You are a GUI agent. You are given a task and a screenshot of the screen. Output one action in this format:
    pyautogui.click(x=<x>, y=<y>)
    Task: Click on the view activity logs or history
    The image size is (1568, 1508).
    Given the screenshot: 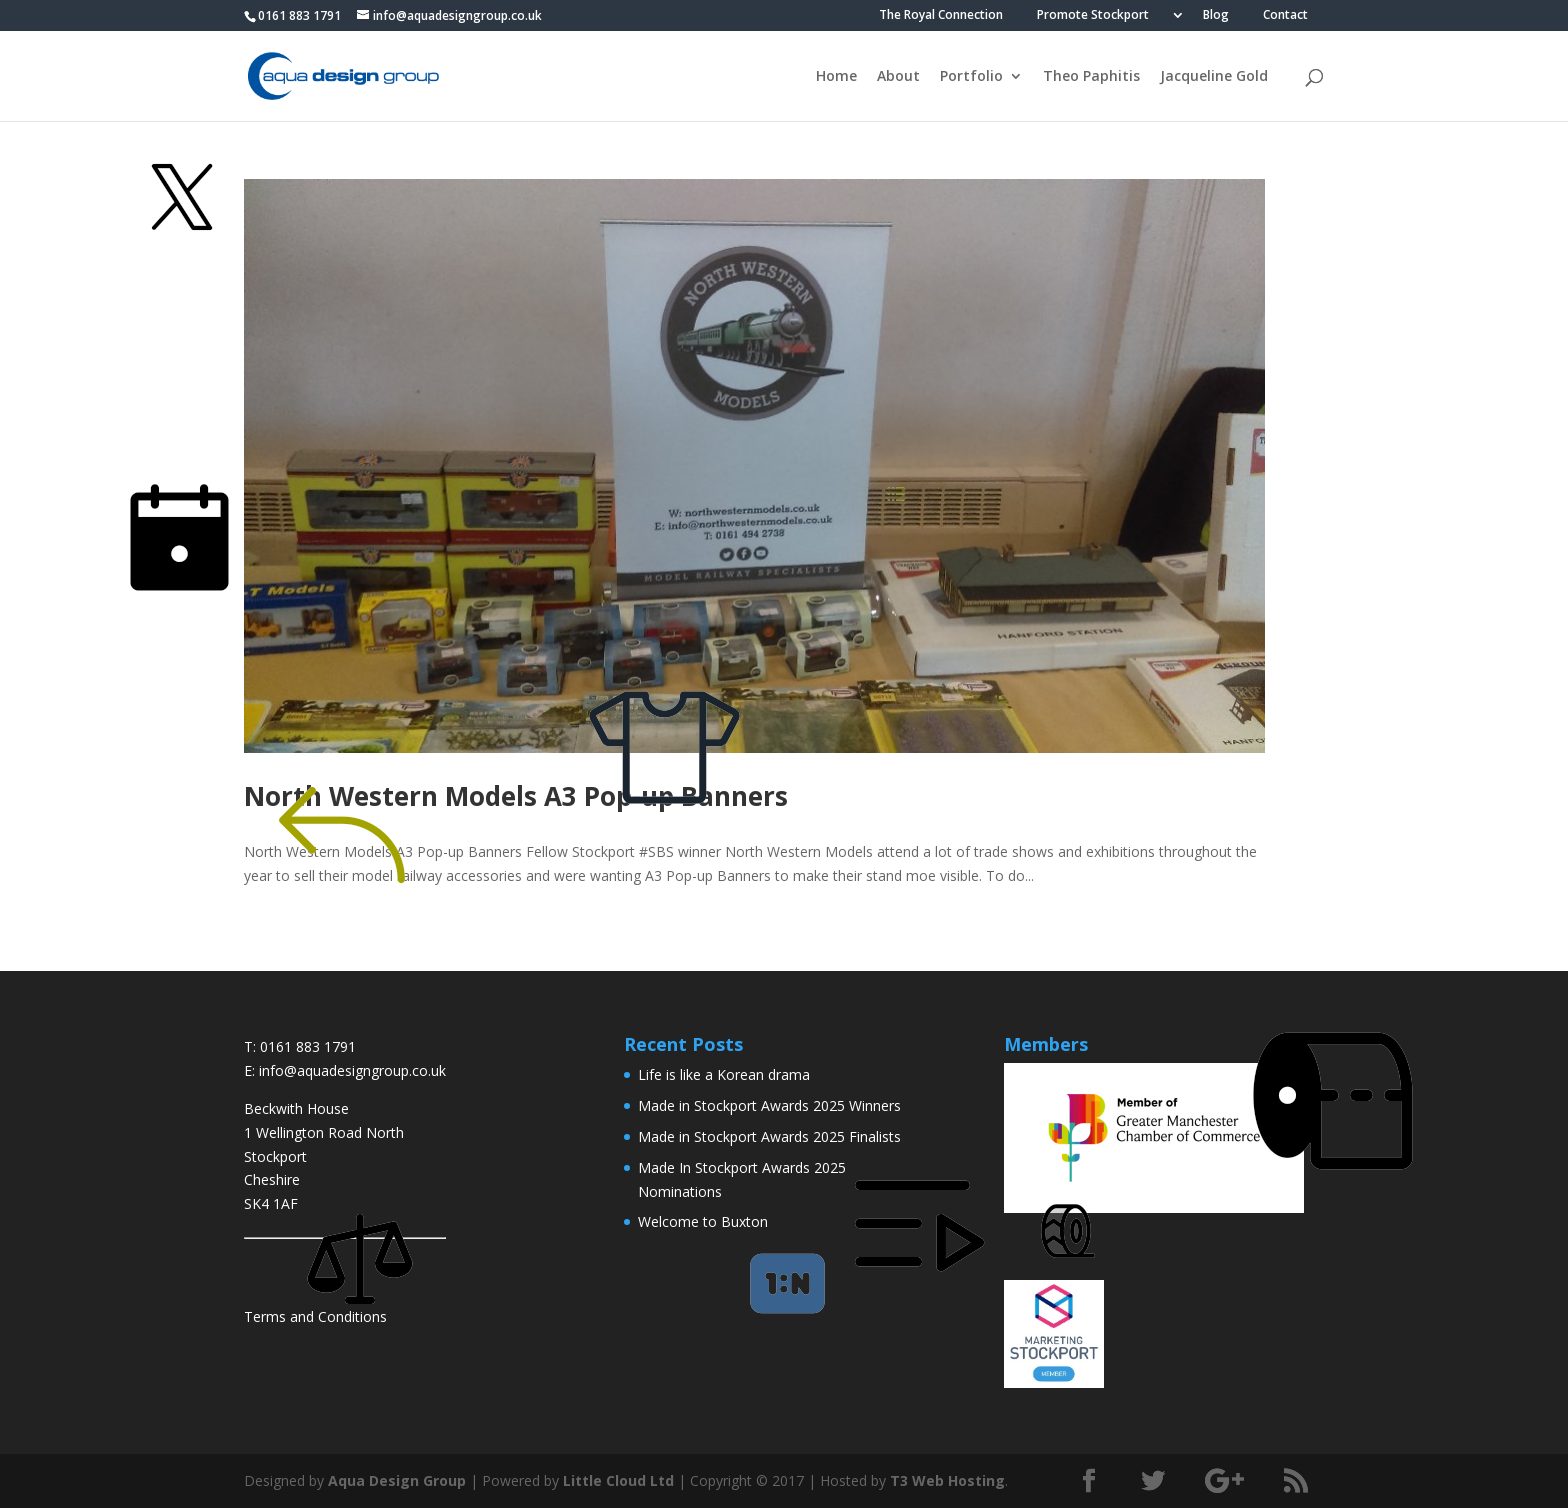 What is the action you would take?
    pyautogui.click(x=896, y=494)
    